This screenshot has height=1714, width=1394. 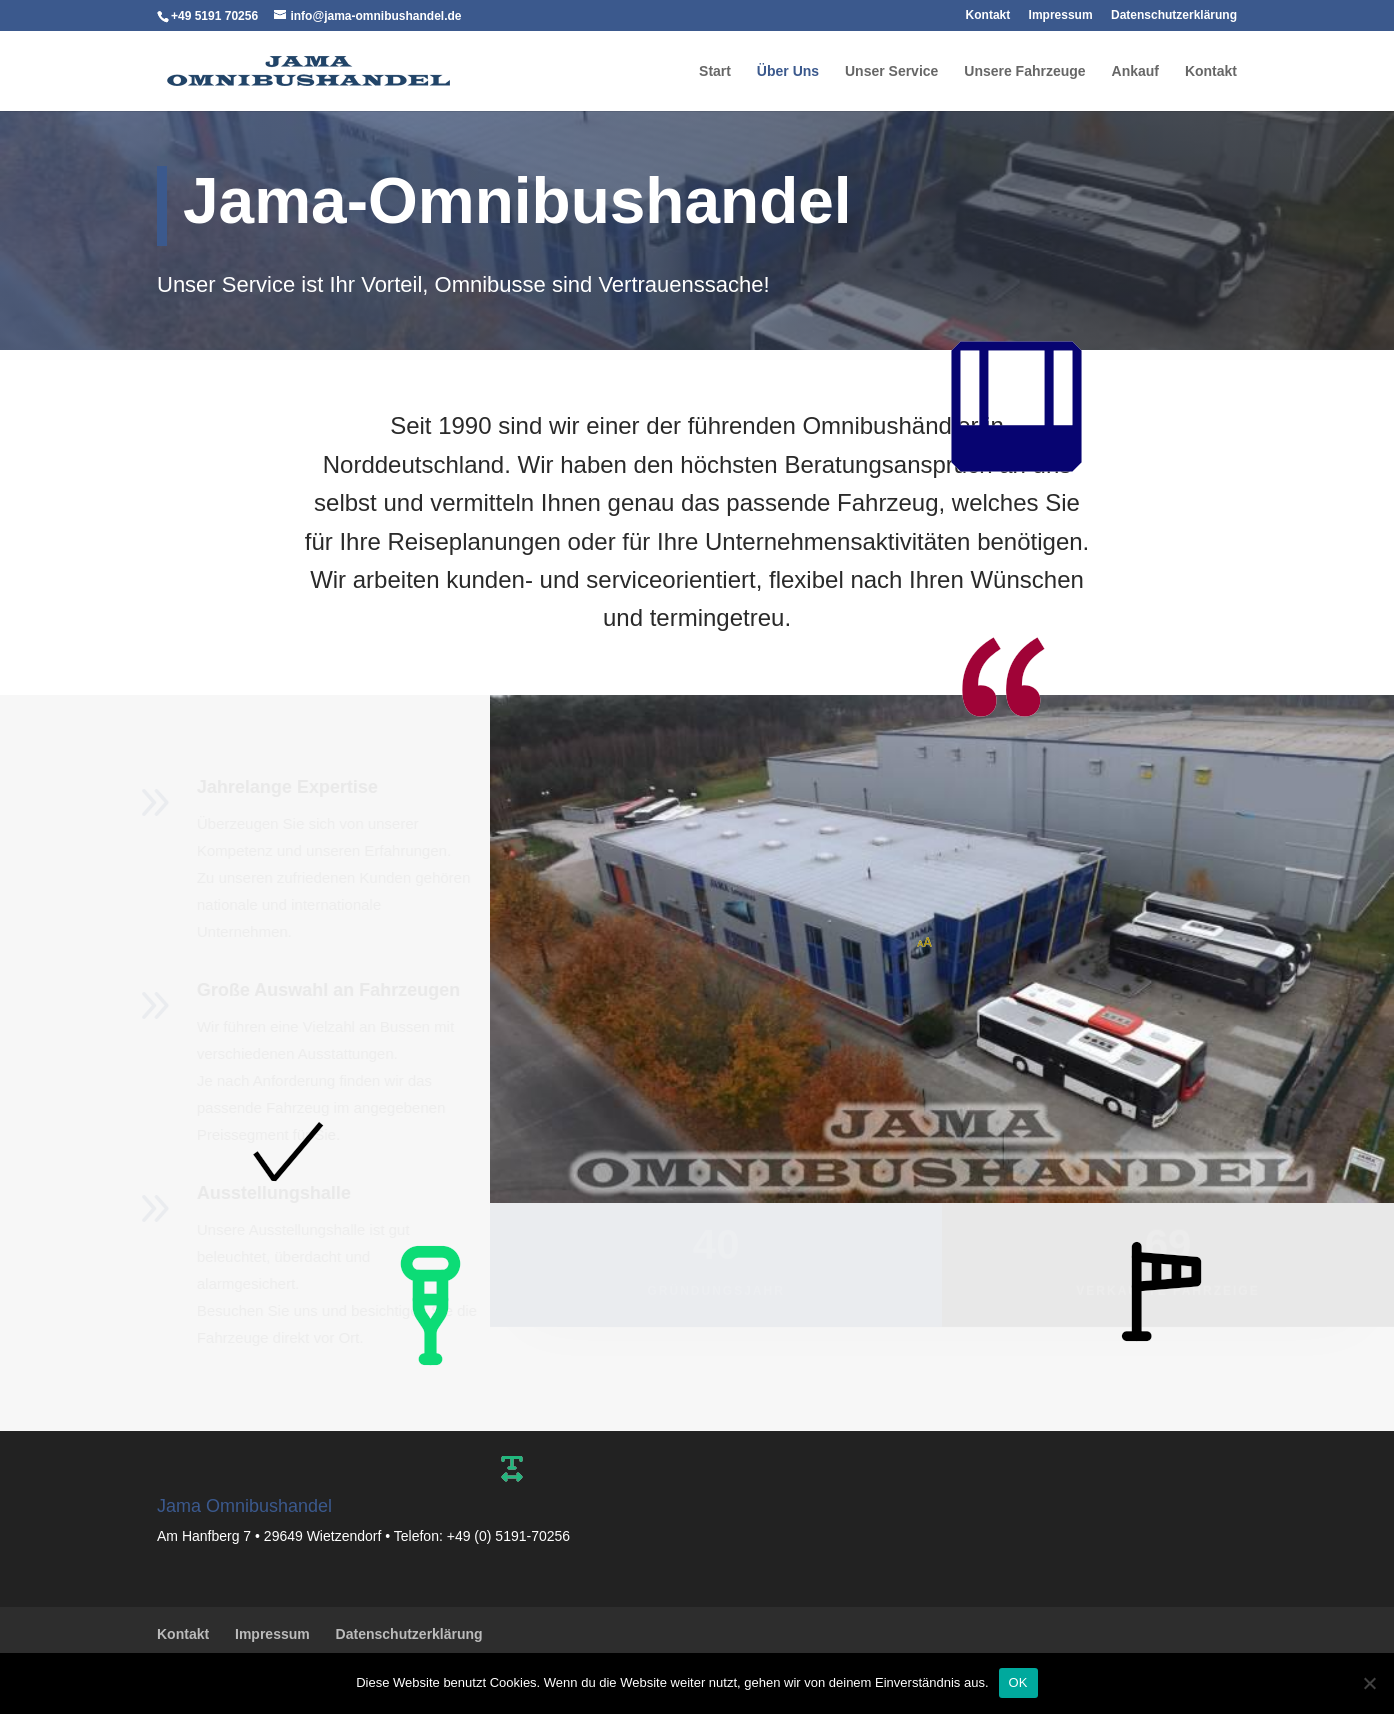 What do you see at coordinates (512, 1468) in the screenshot?
I see `adjust text width or horizontal spacing` at bounding box center [512, 1468].